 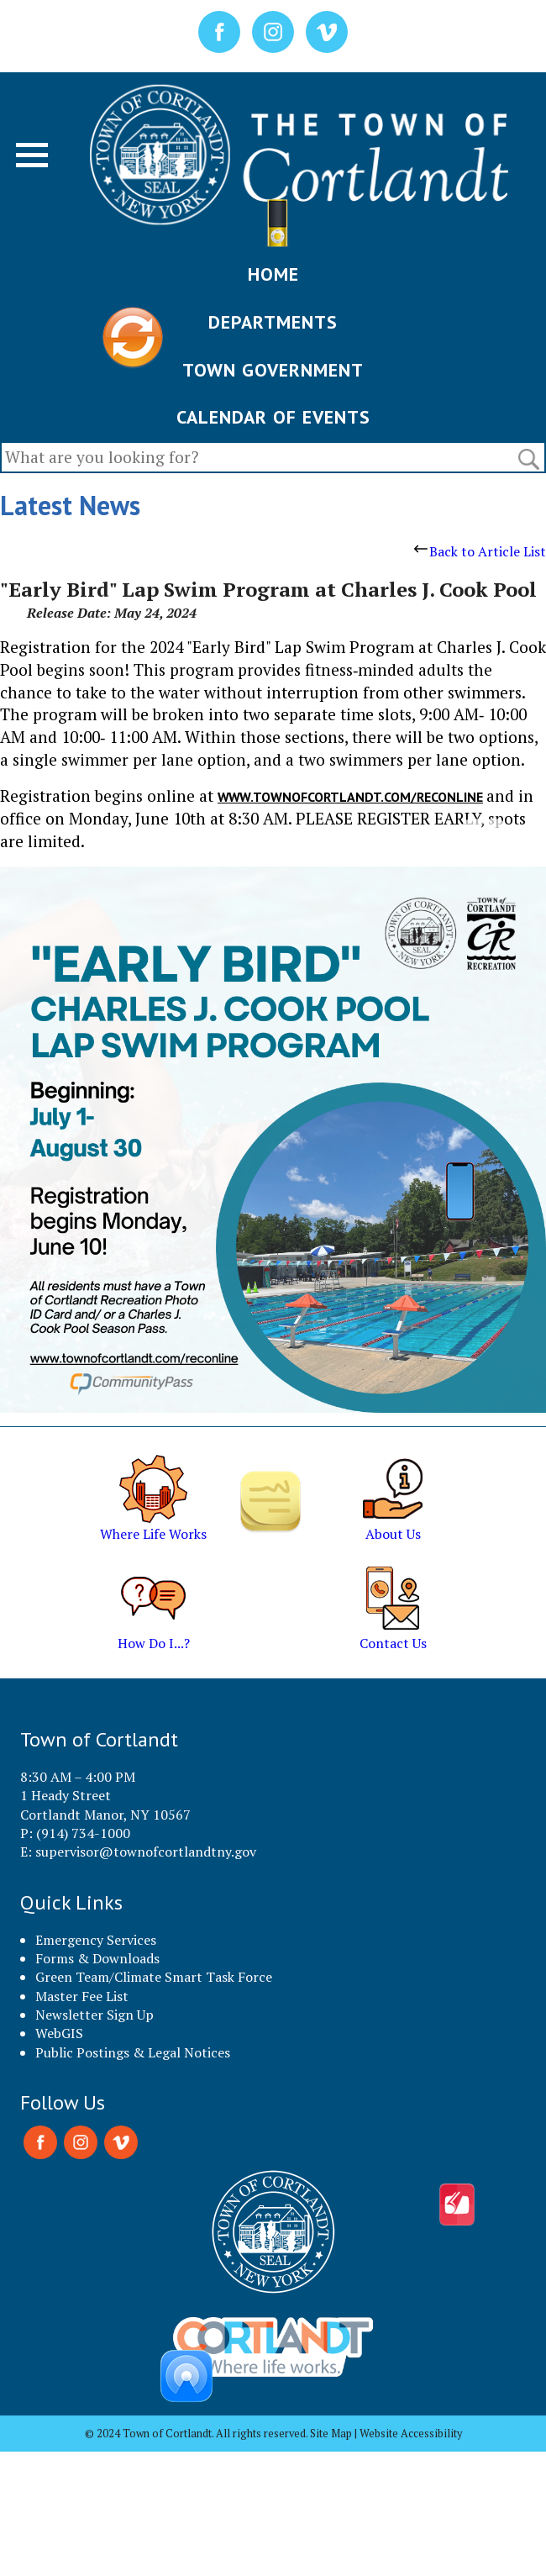 What do you see at coordinates (459, 1192) in the screenshot?
I see `iPhone 12 mini device icon` at bounding box center [459, 1192].